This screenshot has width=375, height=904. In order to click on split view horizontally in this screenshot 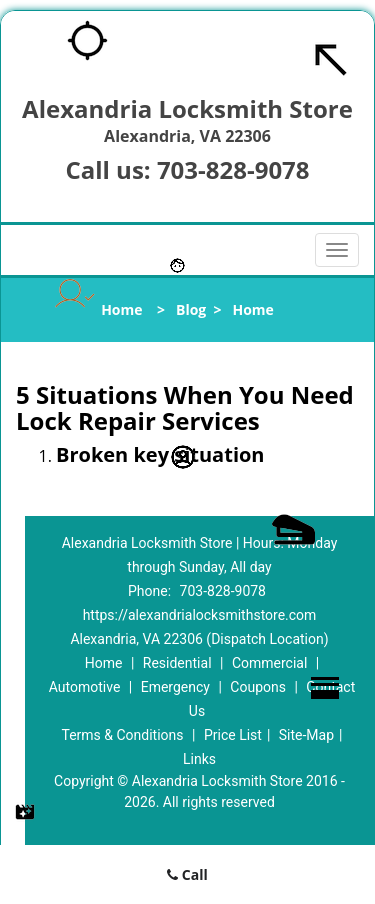, I will do `click(325, 688)`.